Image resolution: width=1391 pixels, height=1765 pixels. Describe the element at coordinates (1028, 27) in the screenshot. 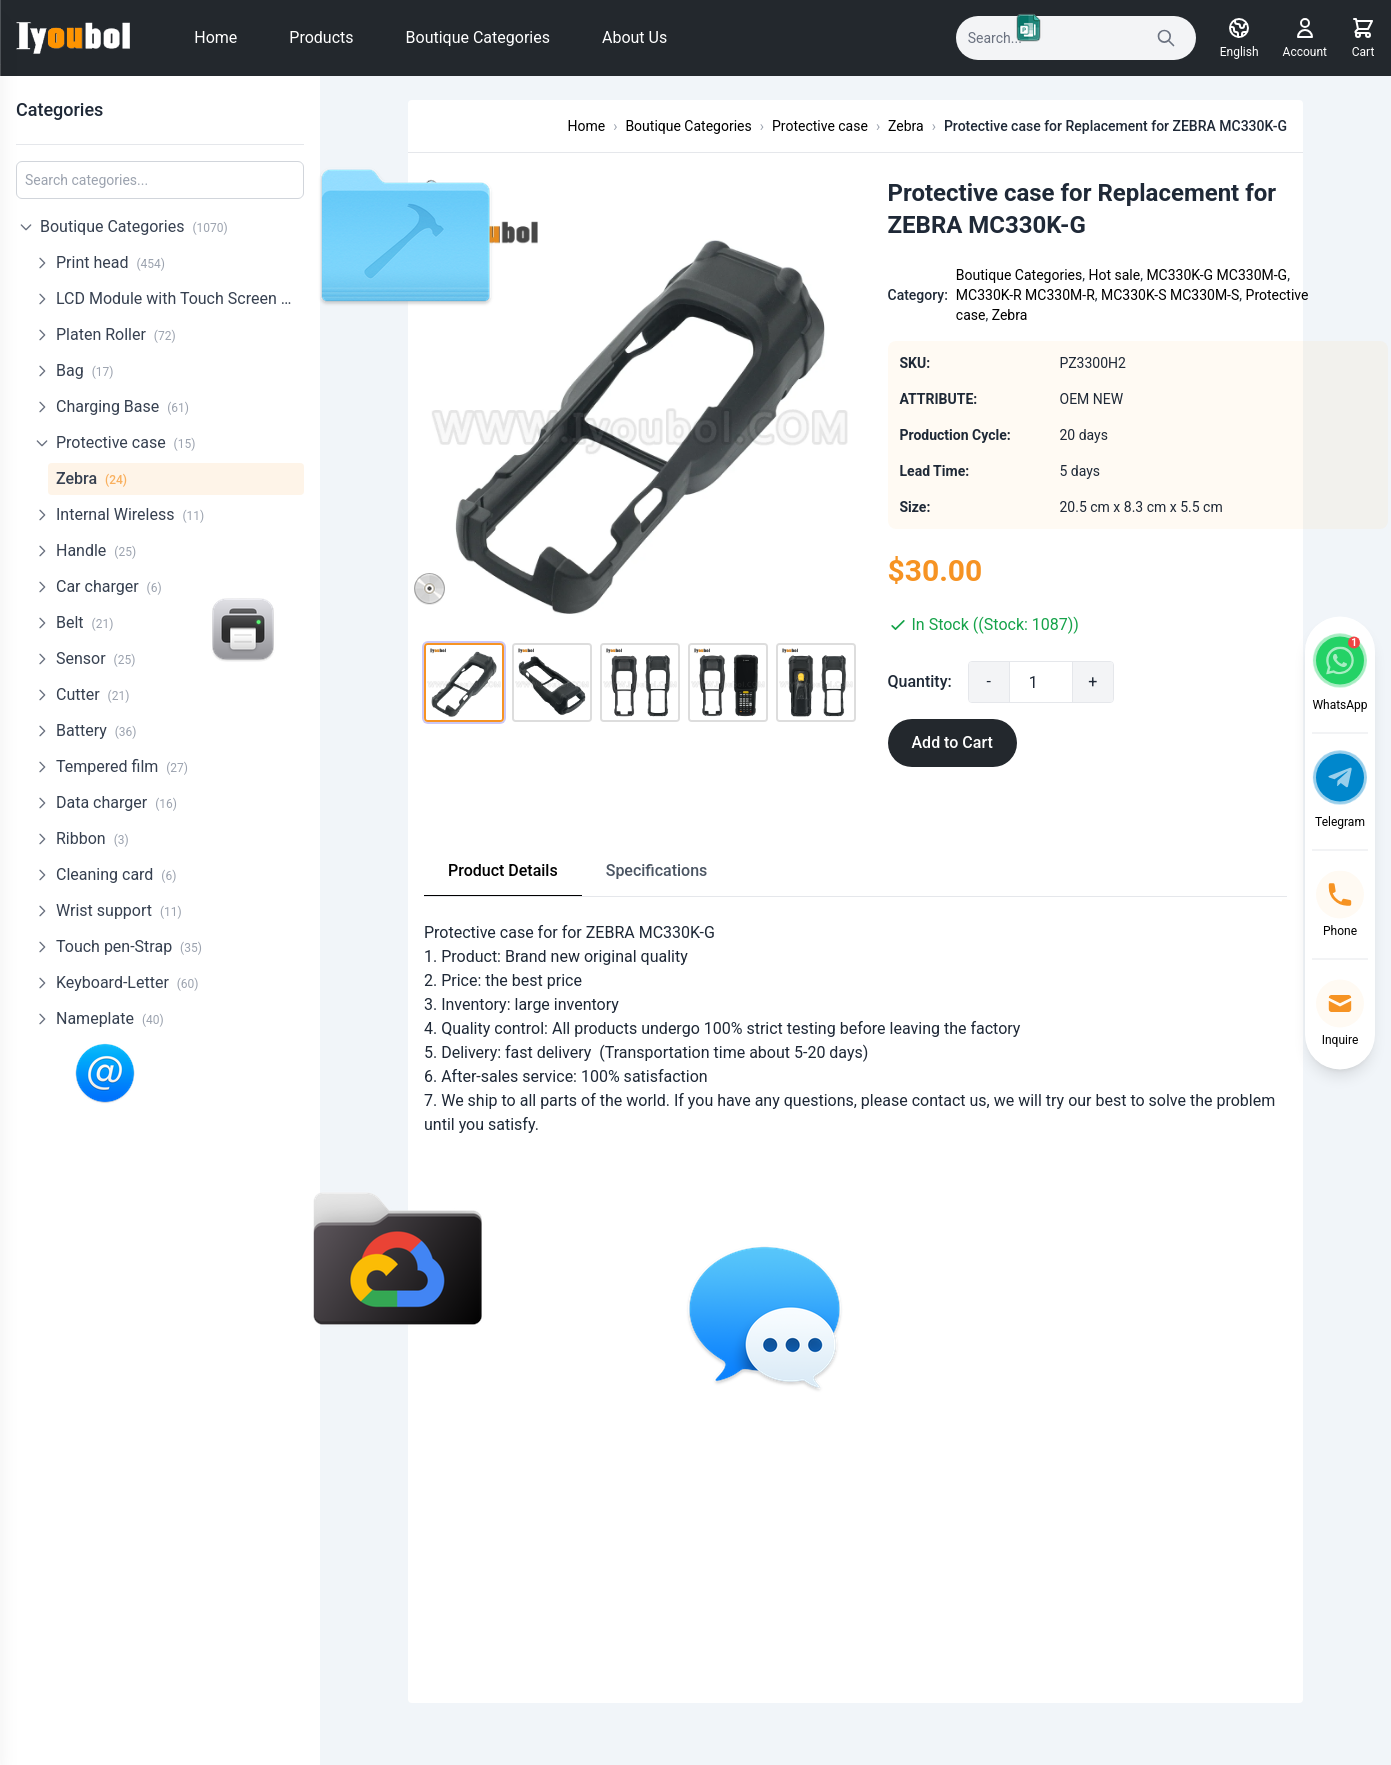

I see `a microsoft publisher document file` at that location.